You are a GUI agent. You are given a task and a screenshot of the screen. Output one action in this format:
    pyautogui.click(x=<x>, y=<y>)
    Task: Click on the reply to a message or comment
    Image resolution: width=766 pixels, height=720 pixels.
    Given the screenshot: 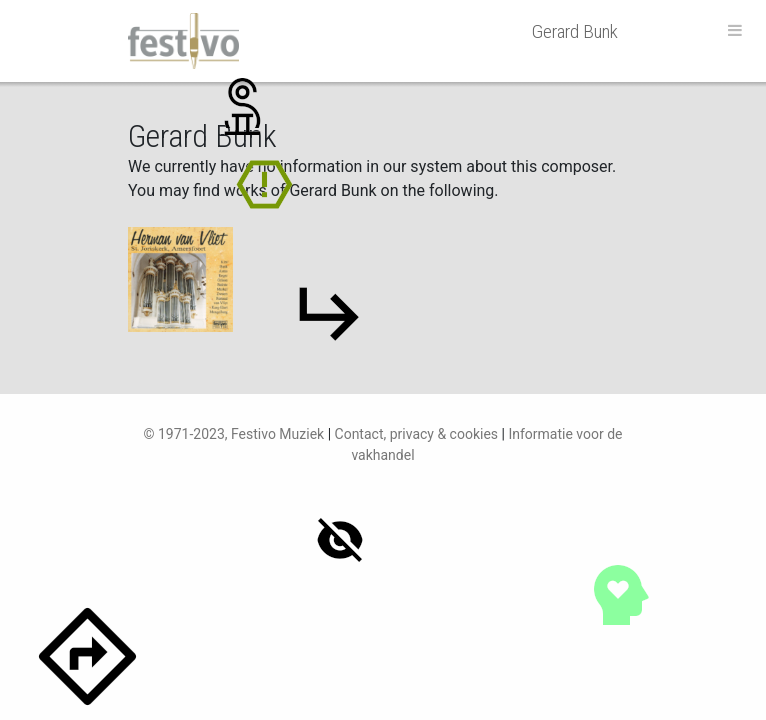 What is the action you would take?
    pyautogui.click(x=325, y=313)
    